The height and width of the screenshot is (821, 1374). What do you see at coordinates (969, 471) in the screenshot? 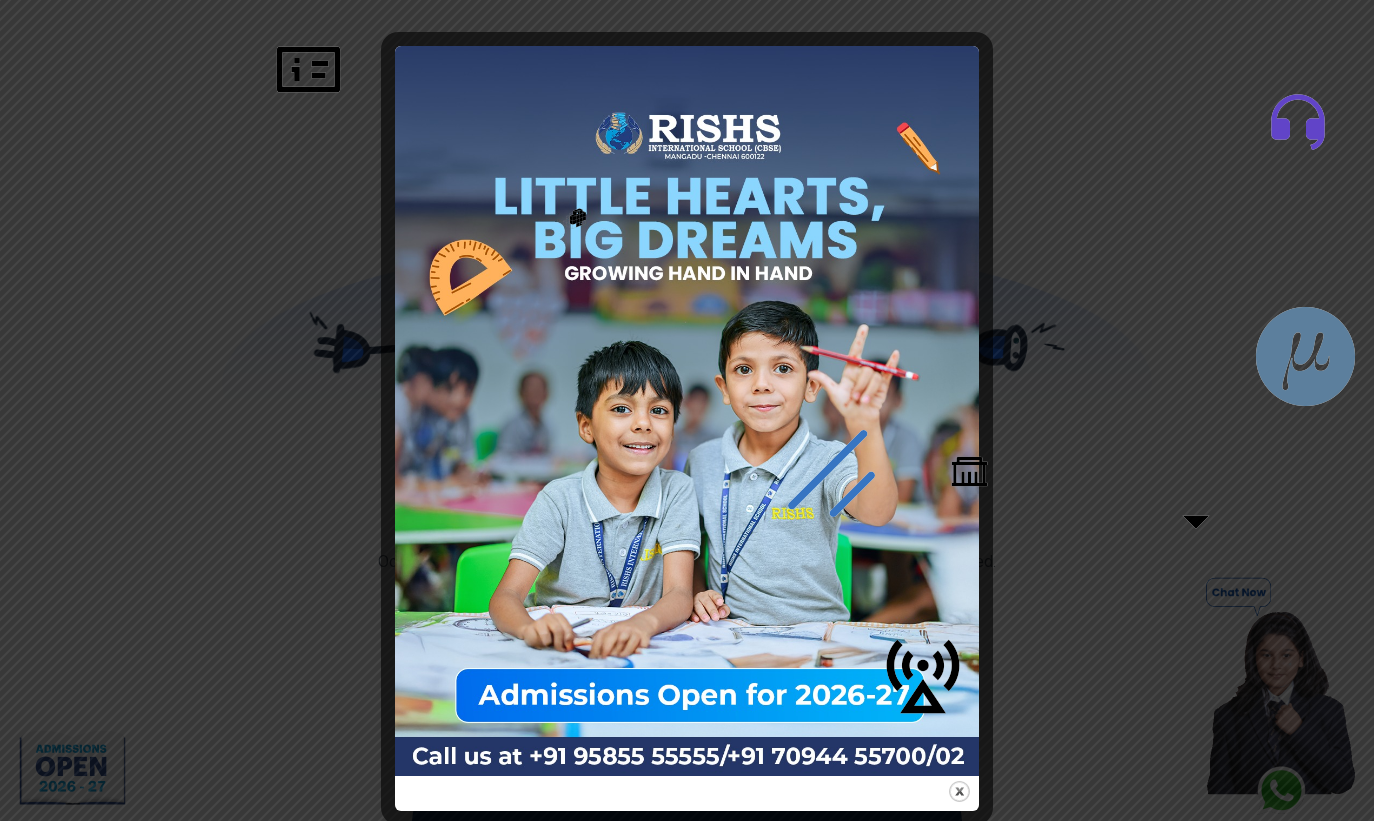
I see `access government services` at bounding box center [969, 471].